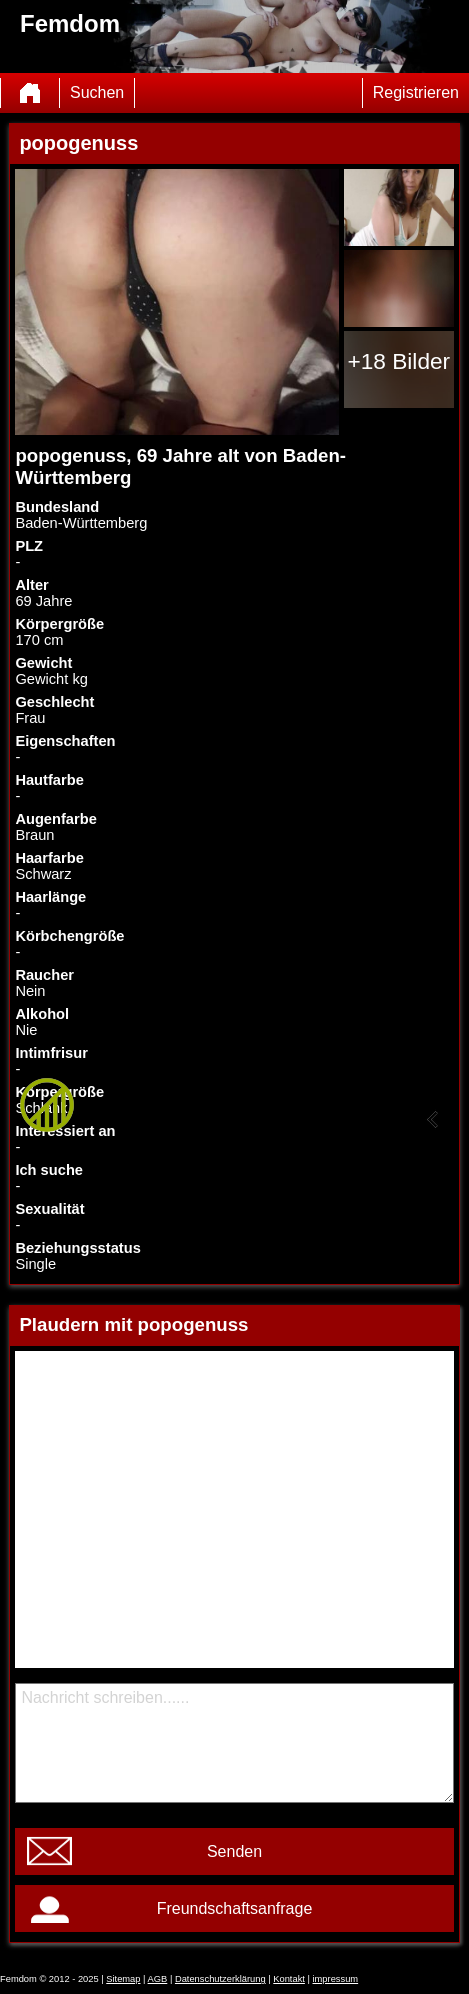 The height and width of the screenshot is (1994, 469). I want to click on go back to the previous screen, so click(432, 1119).